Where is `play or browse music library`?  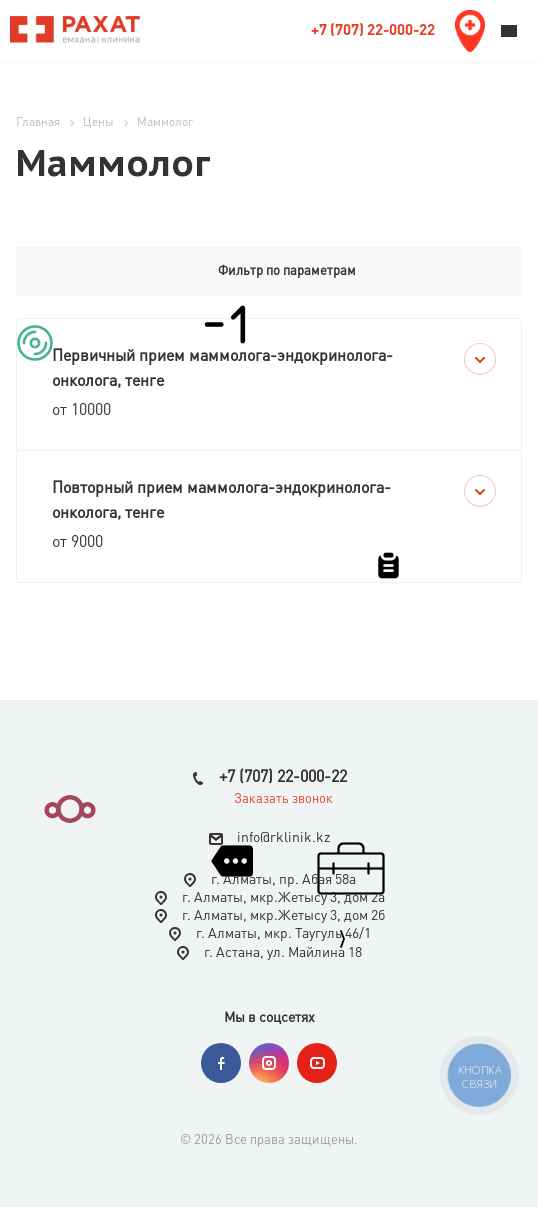
play or browse music library is located at coordinates (35, 343).